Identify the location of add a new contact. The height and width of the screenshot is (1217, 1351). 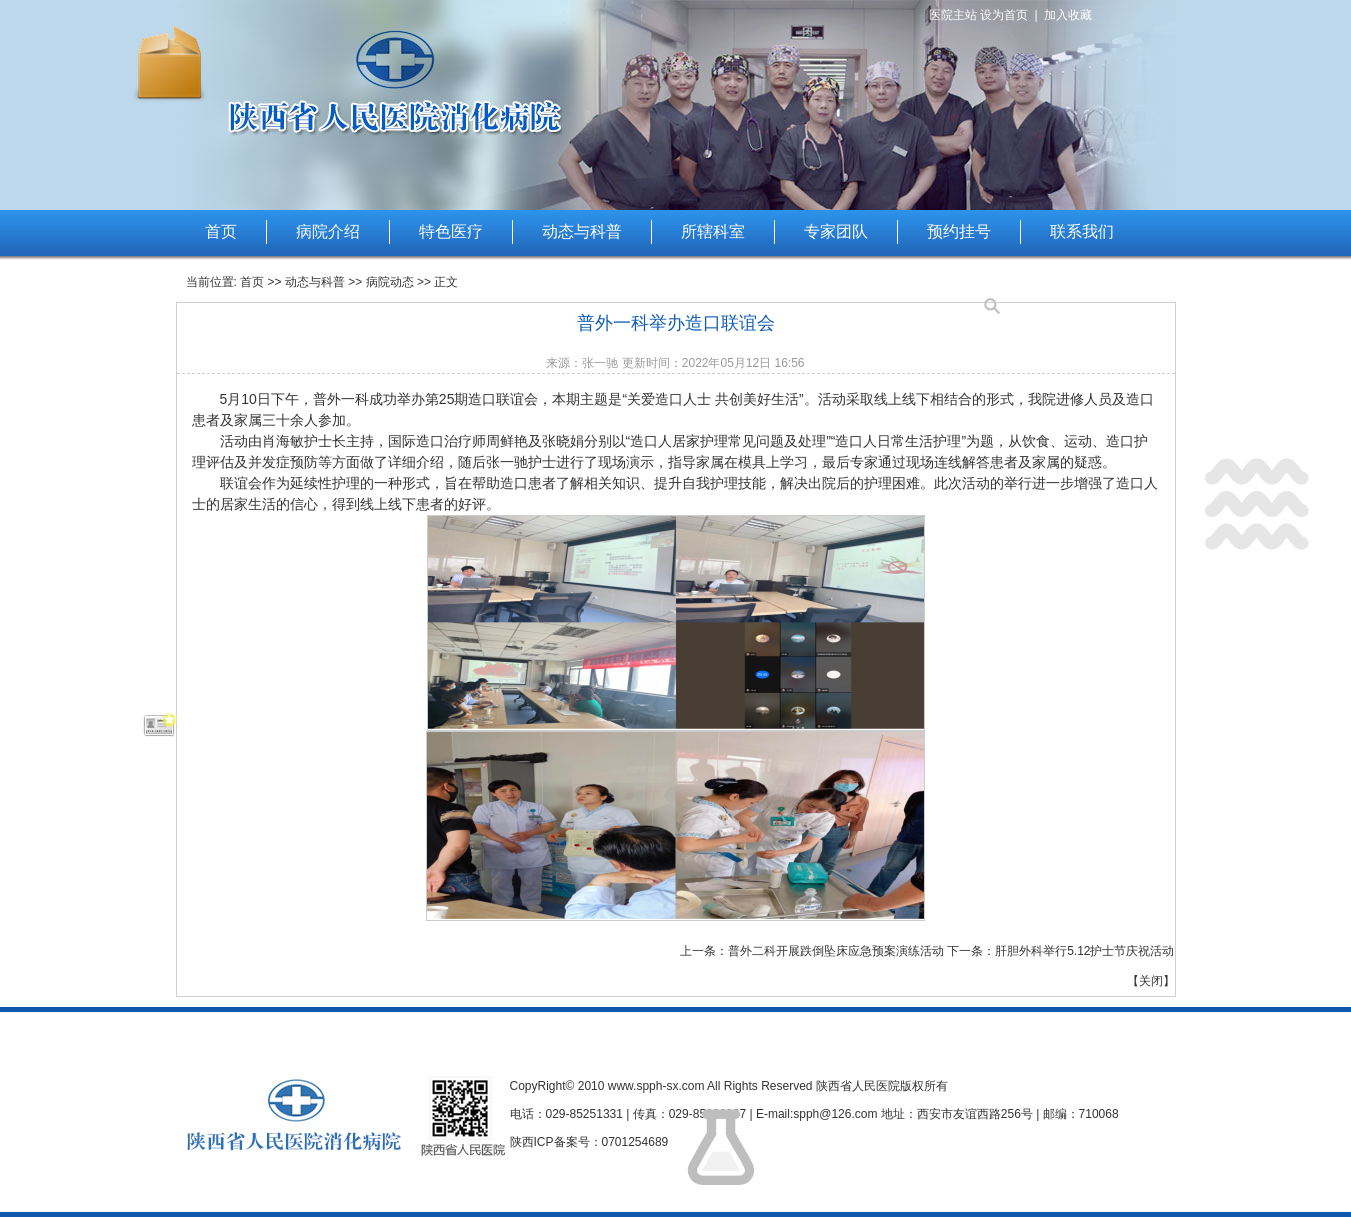
(159, 724).